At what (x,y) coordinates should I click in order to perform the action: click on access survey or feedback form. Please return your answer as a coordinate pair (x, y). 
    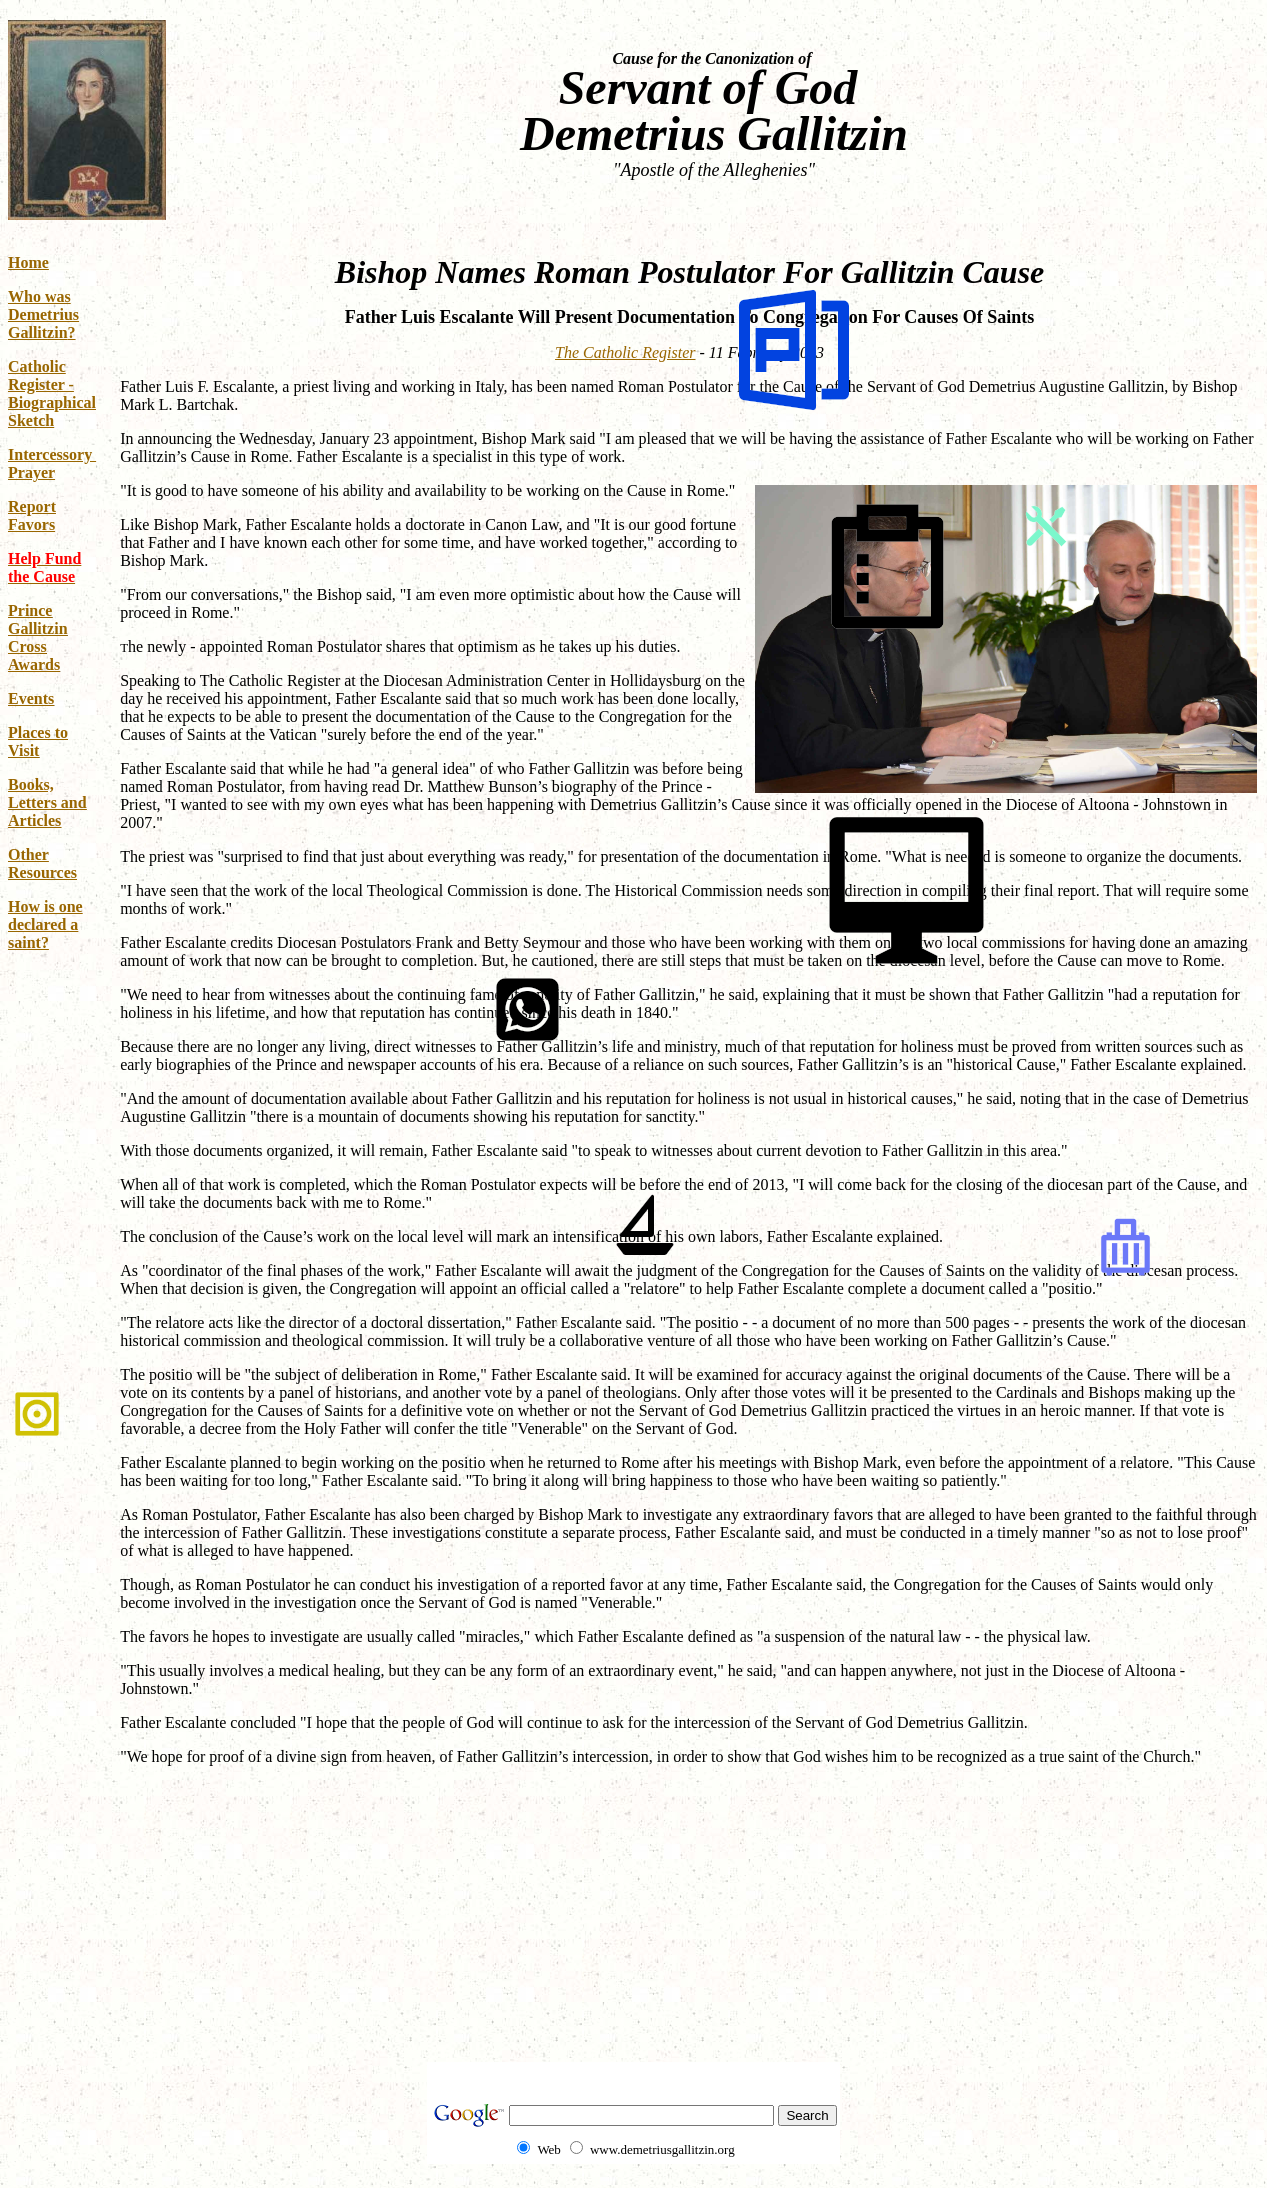
    Looking at the image, I should click on (887, 566).